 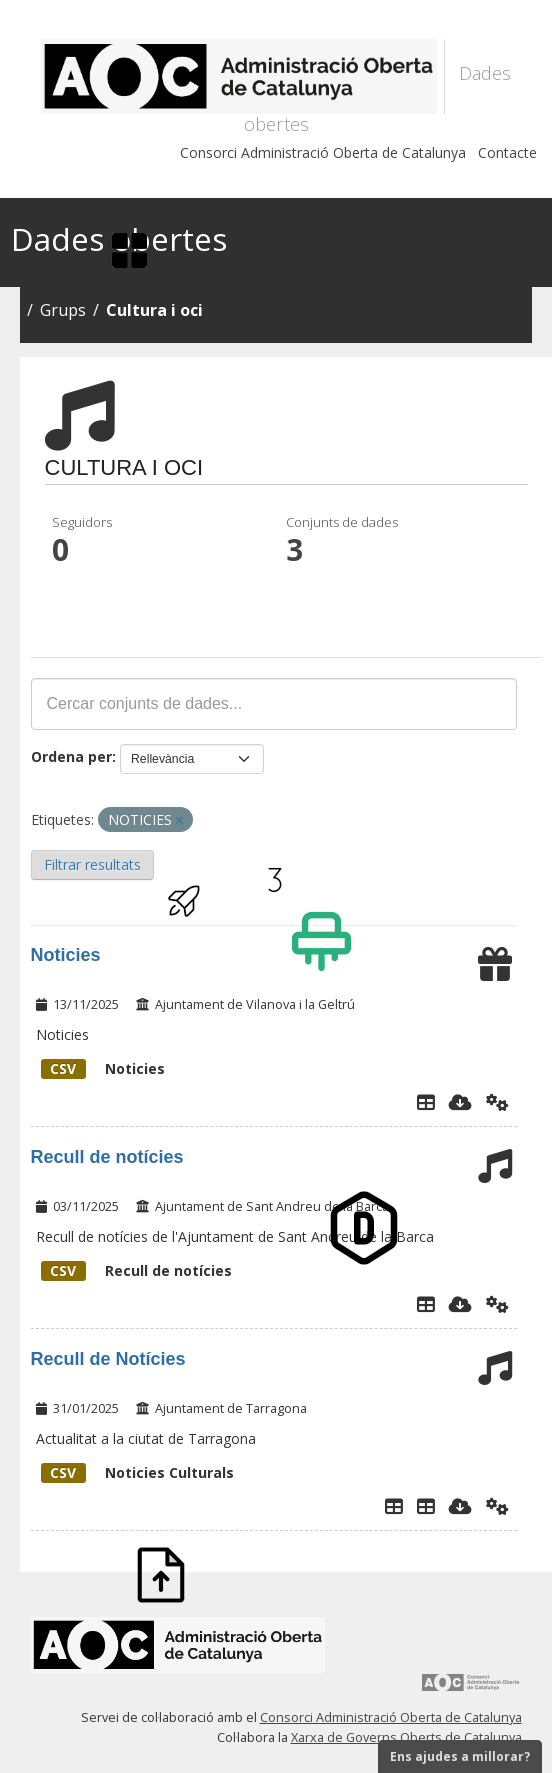 What do you see at coordinates (184, 900) in the screenshot?
I see `launch or deploy a new project` at bounding box center [184, 900].